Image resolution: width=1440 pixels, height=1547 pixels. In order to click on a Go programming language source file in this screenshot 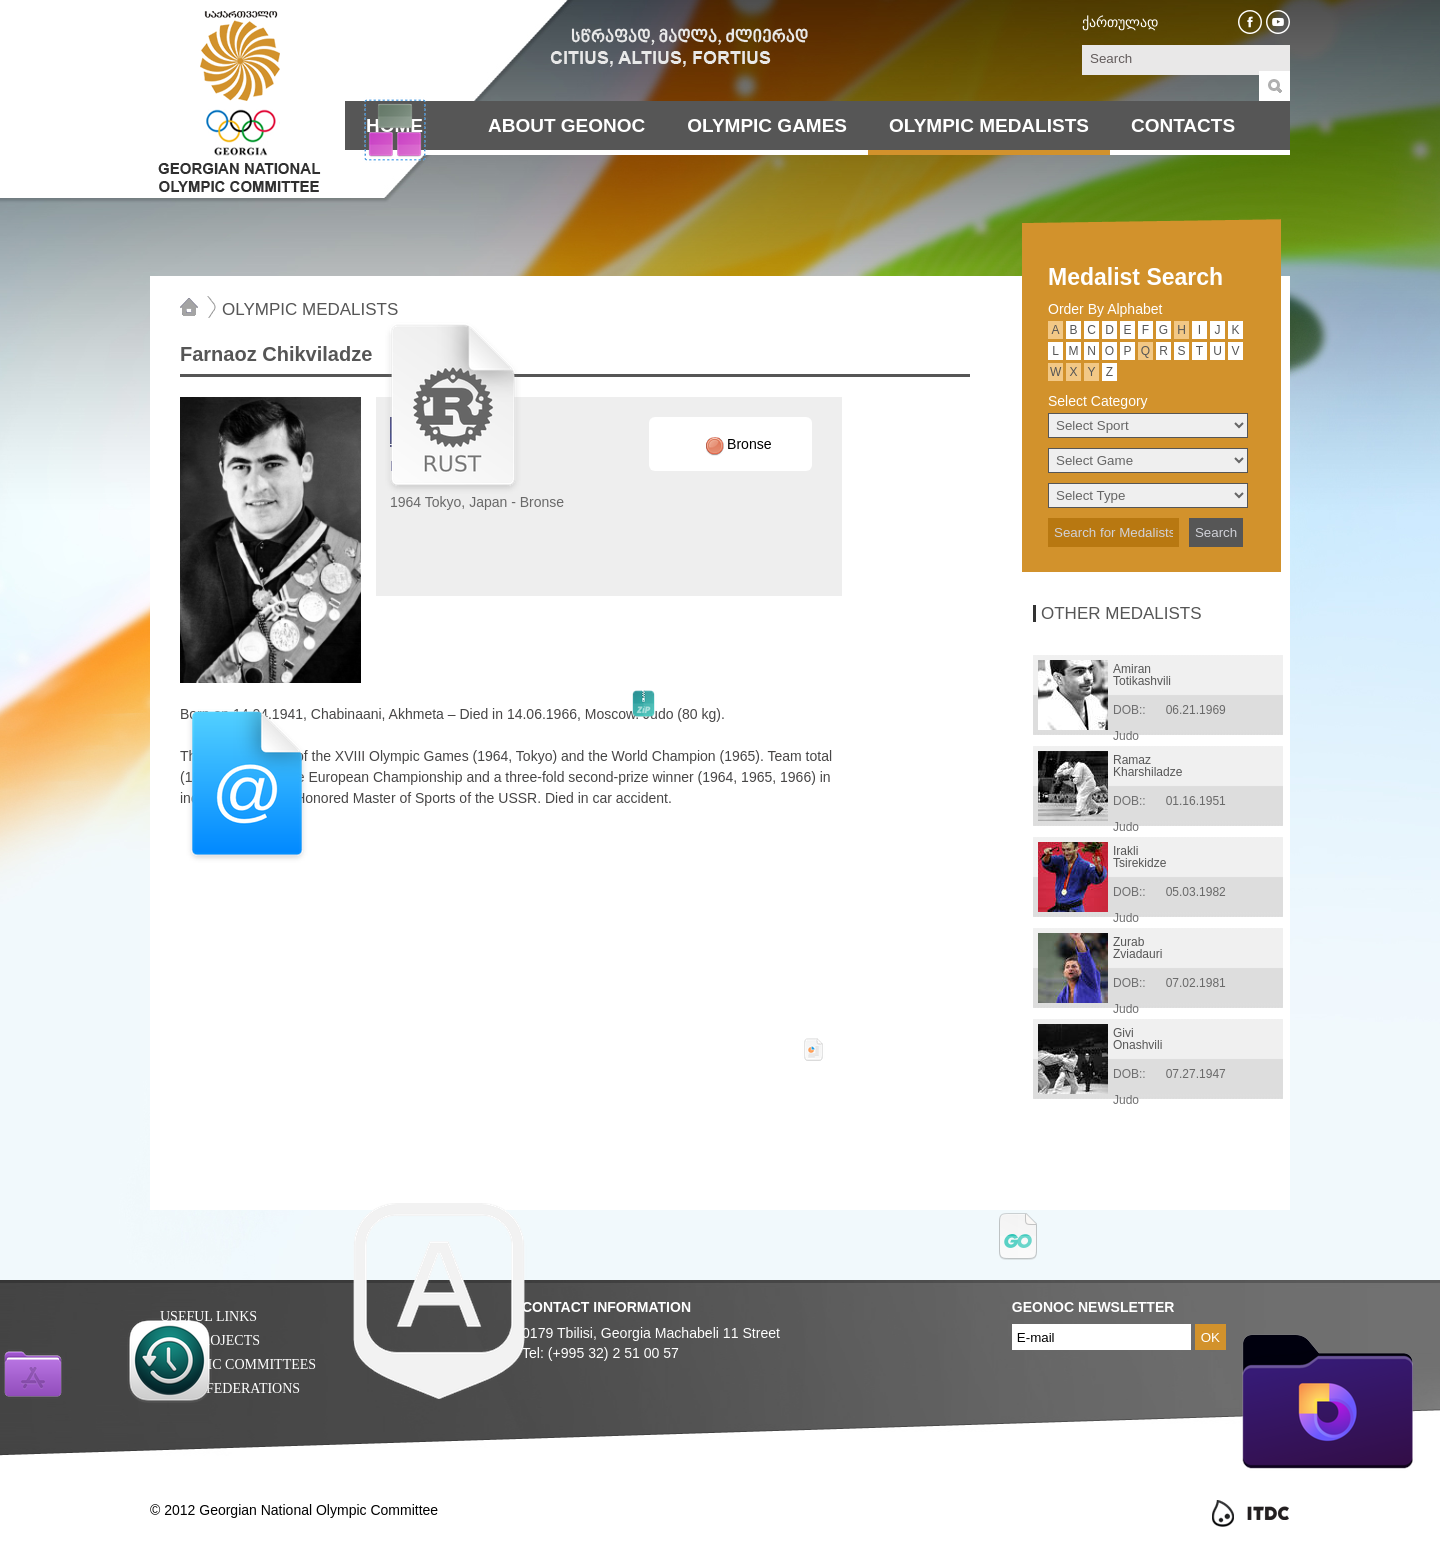, I will do `click(1018, 1236)`.